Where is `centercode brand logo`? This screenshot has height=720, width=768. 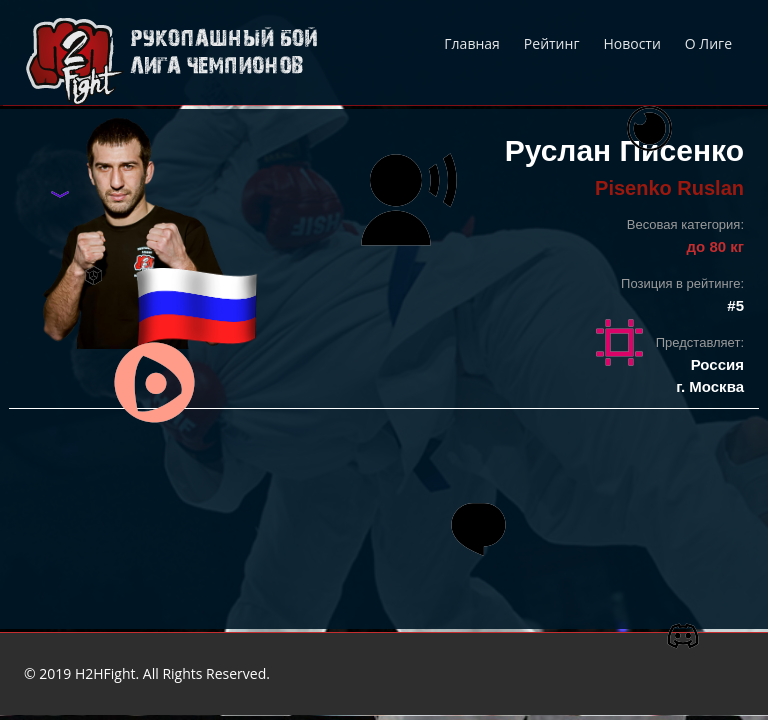 centercode brand logo is located at coordinates (154, 382).